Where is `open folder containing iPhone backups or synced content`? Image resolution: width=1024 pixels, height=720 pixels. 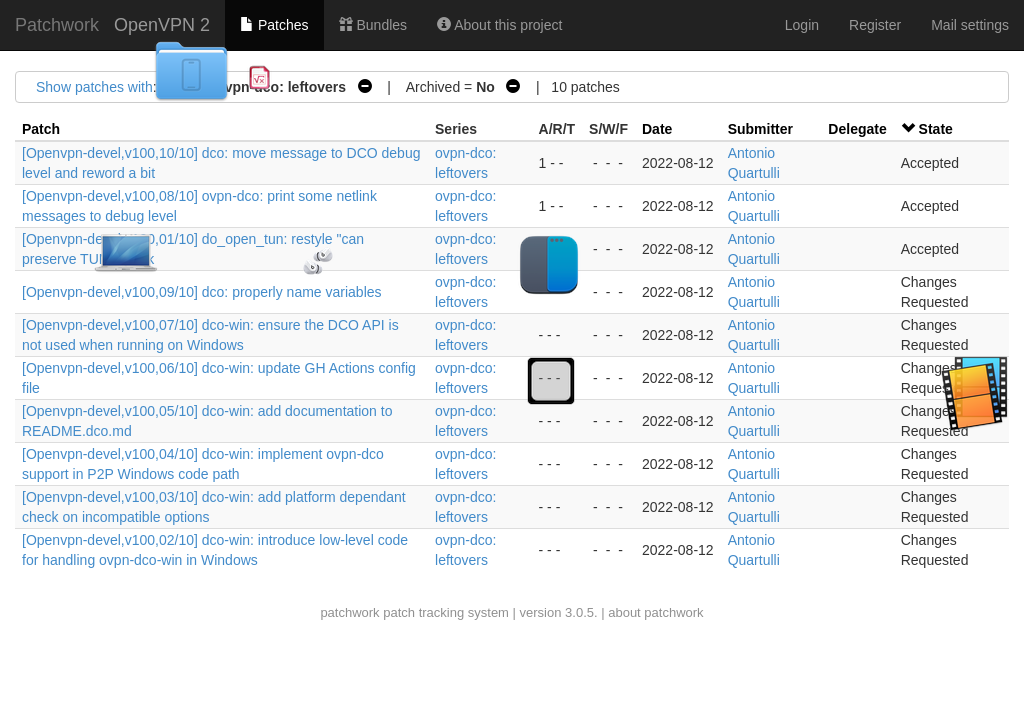 open folder containing iPhone backups or synced content is located at coordinates (191, 70).